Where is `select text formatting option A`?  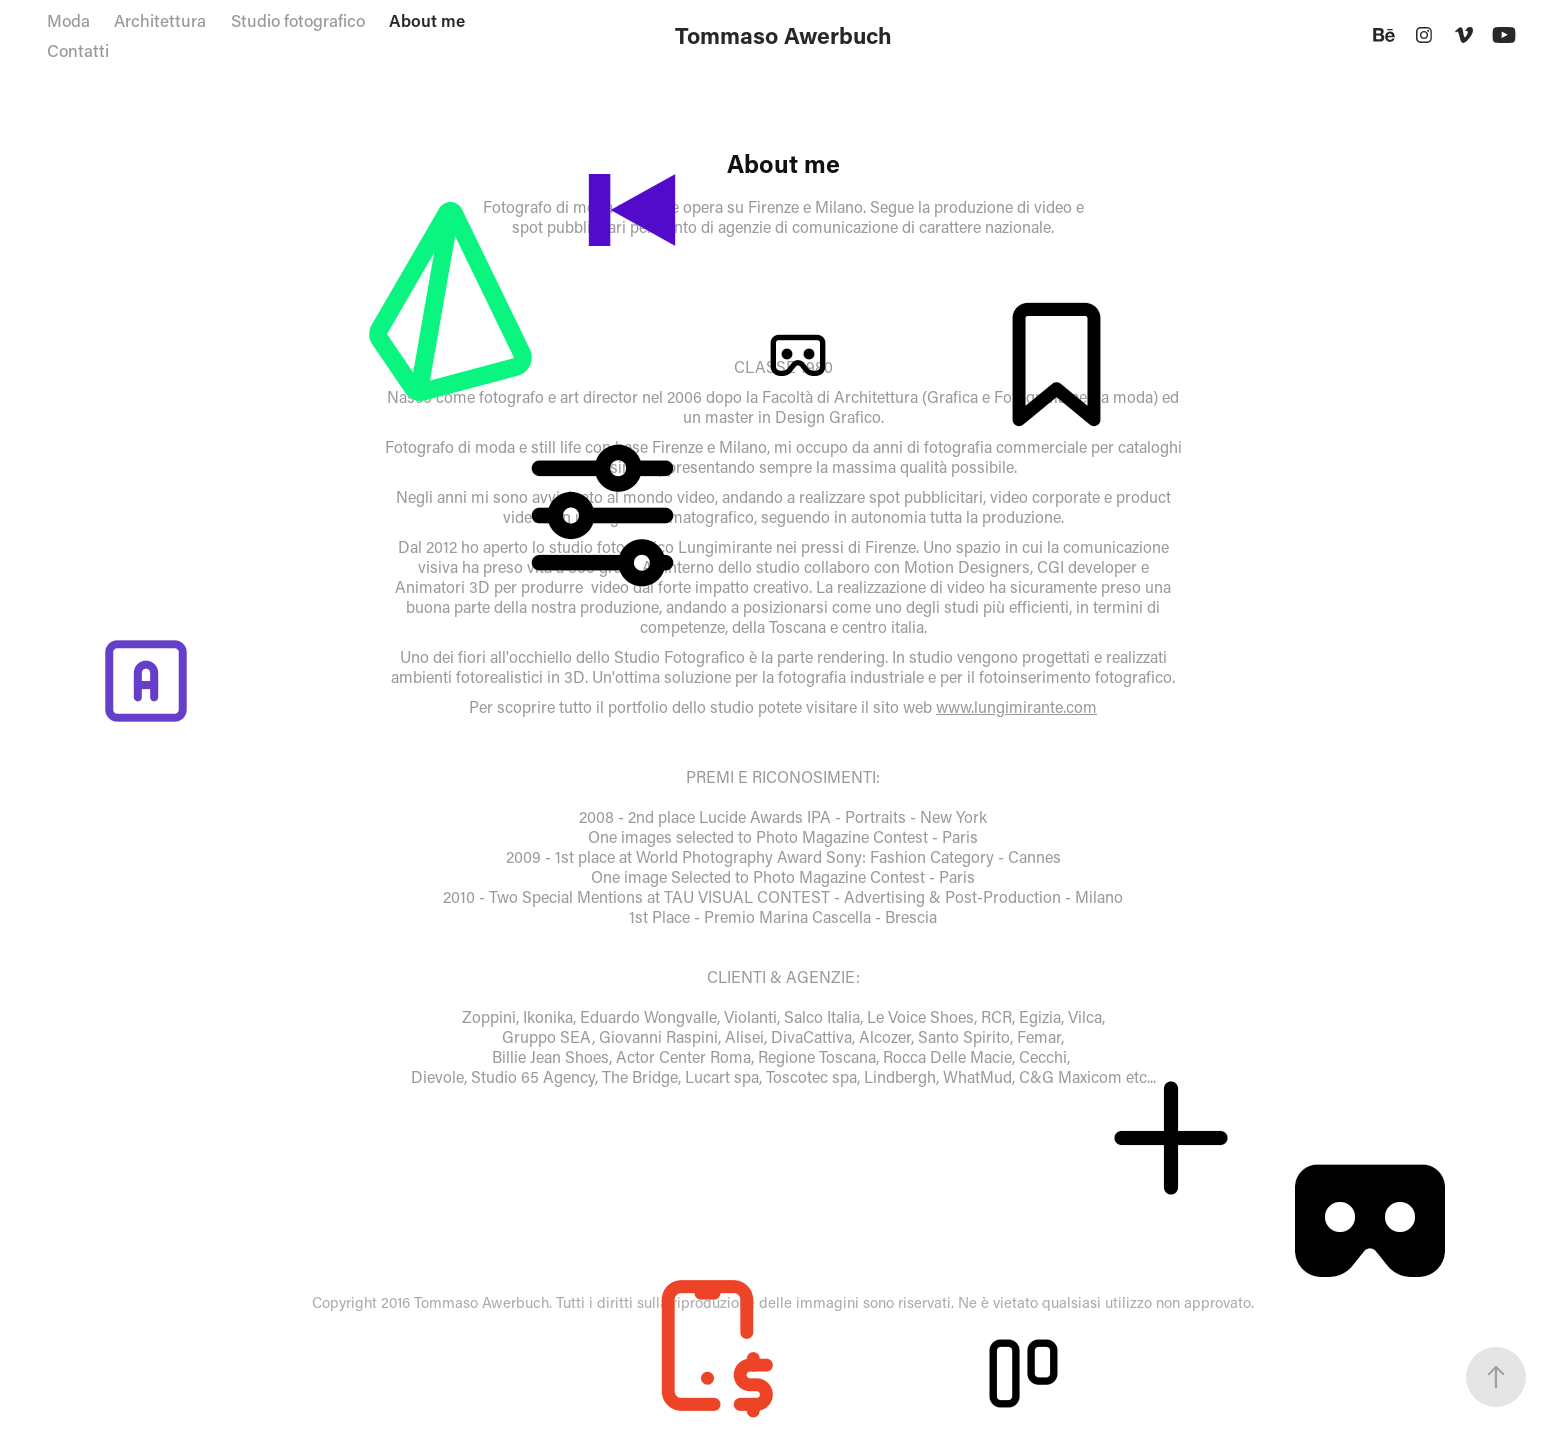 select text formatting option A is located at coordinates (146, 681).